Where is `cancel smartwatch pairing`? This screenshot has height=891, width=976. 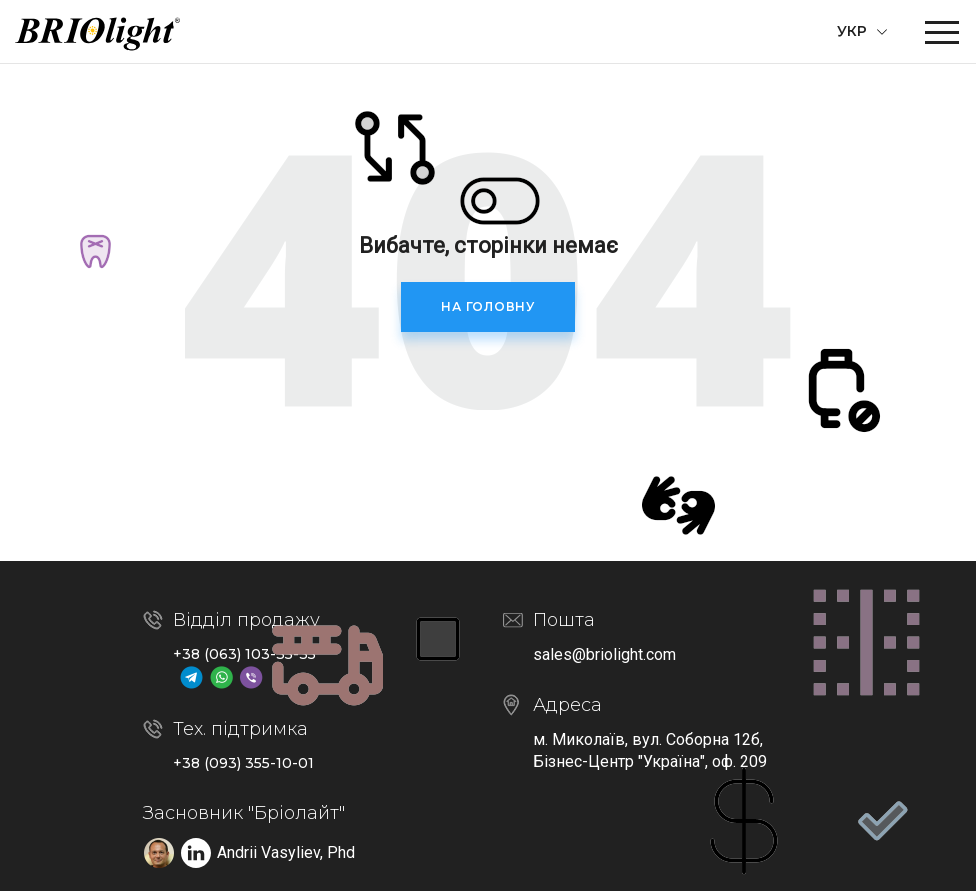
cancel smartwatch pairing is located at coordinates (836, 388).